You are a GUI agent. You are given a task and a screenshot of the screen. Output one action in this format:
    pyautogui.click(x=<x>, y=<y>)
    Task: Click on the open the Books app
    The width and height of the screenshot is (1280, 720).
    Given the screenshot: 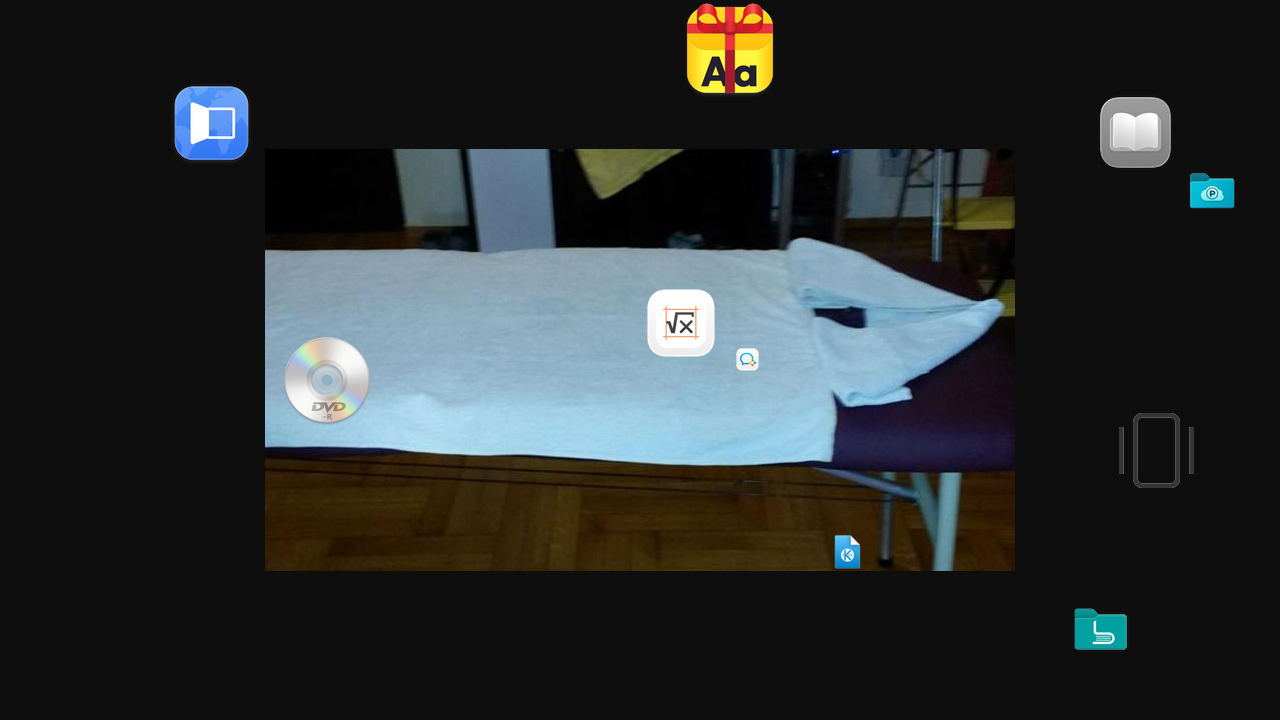 What is the action you would take?
    pyautogui.click(x=1135, y=132)
    